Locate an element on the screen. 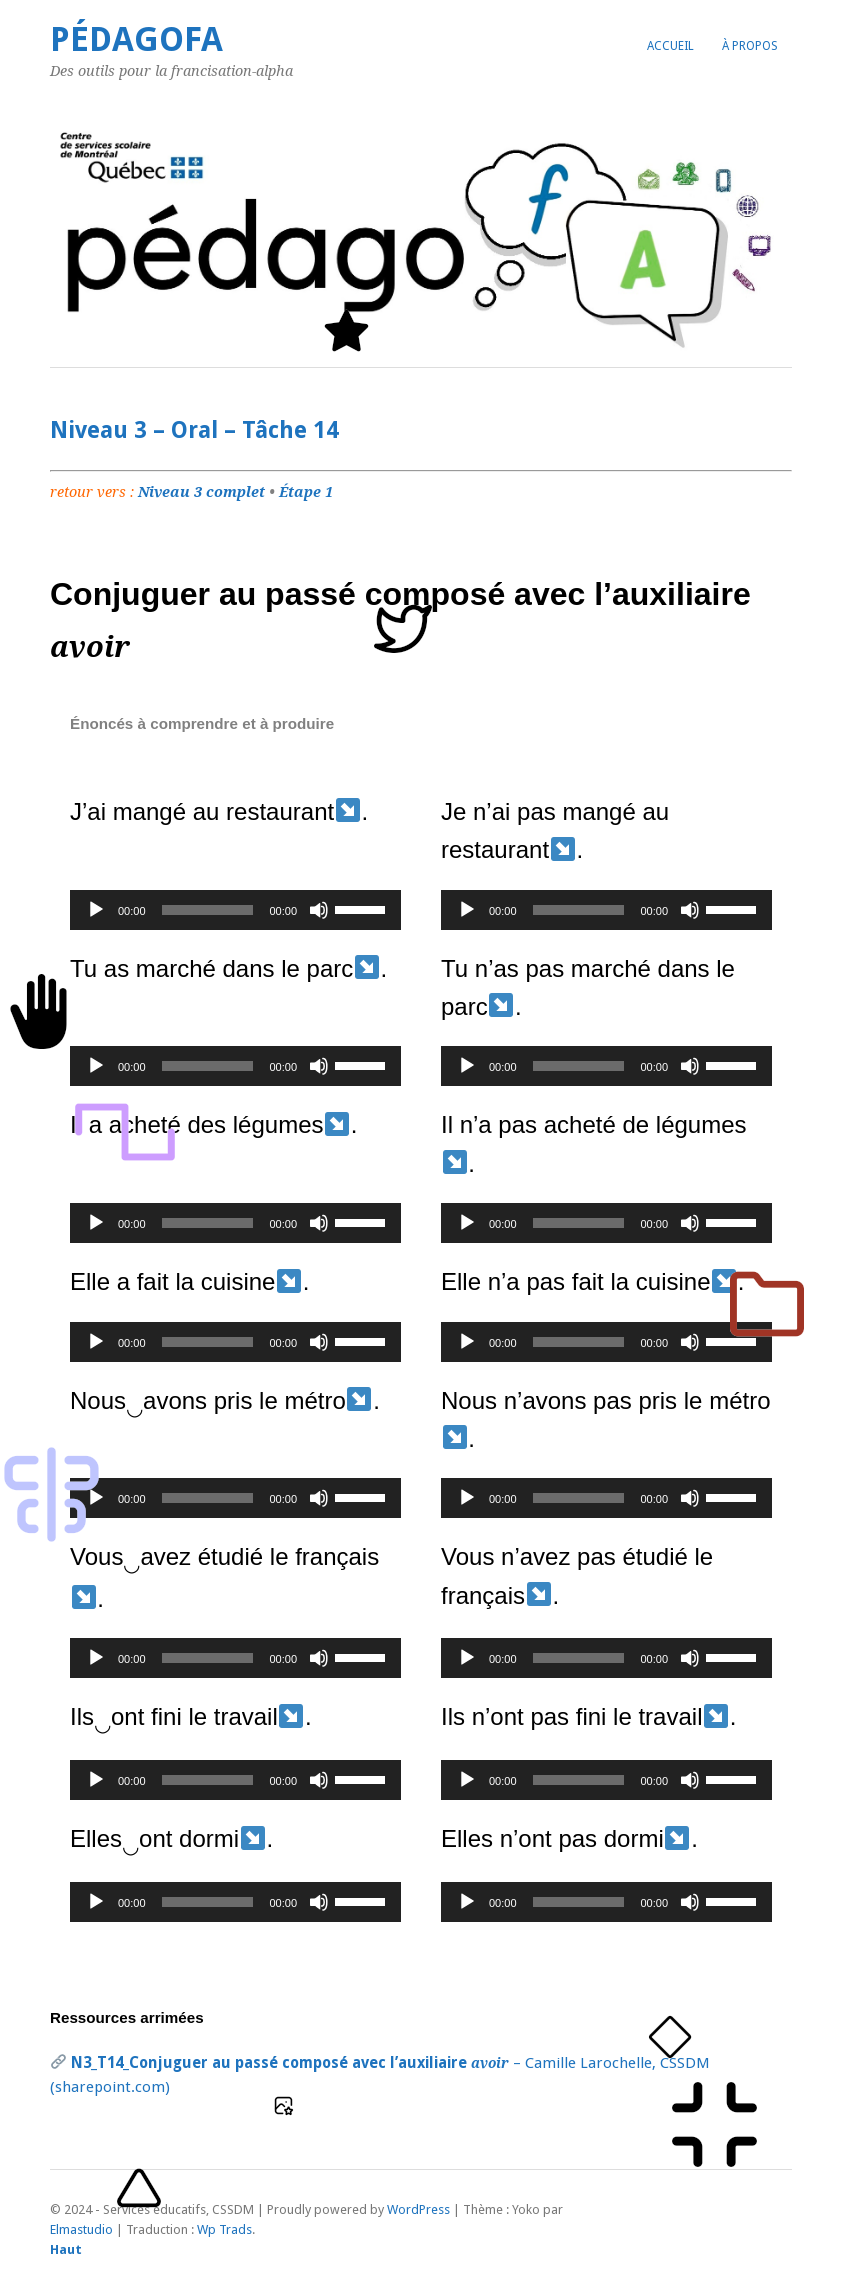  align objects to vertical center is located at coordinates (51, 1494).